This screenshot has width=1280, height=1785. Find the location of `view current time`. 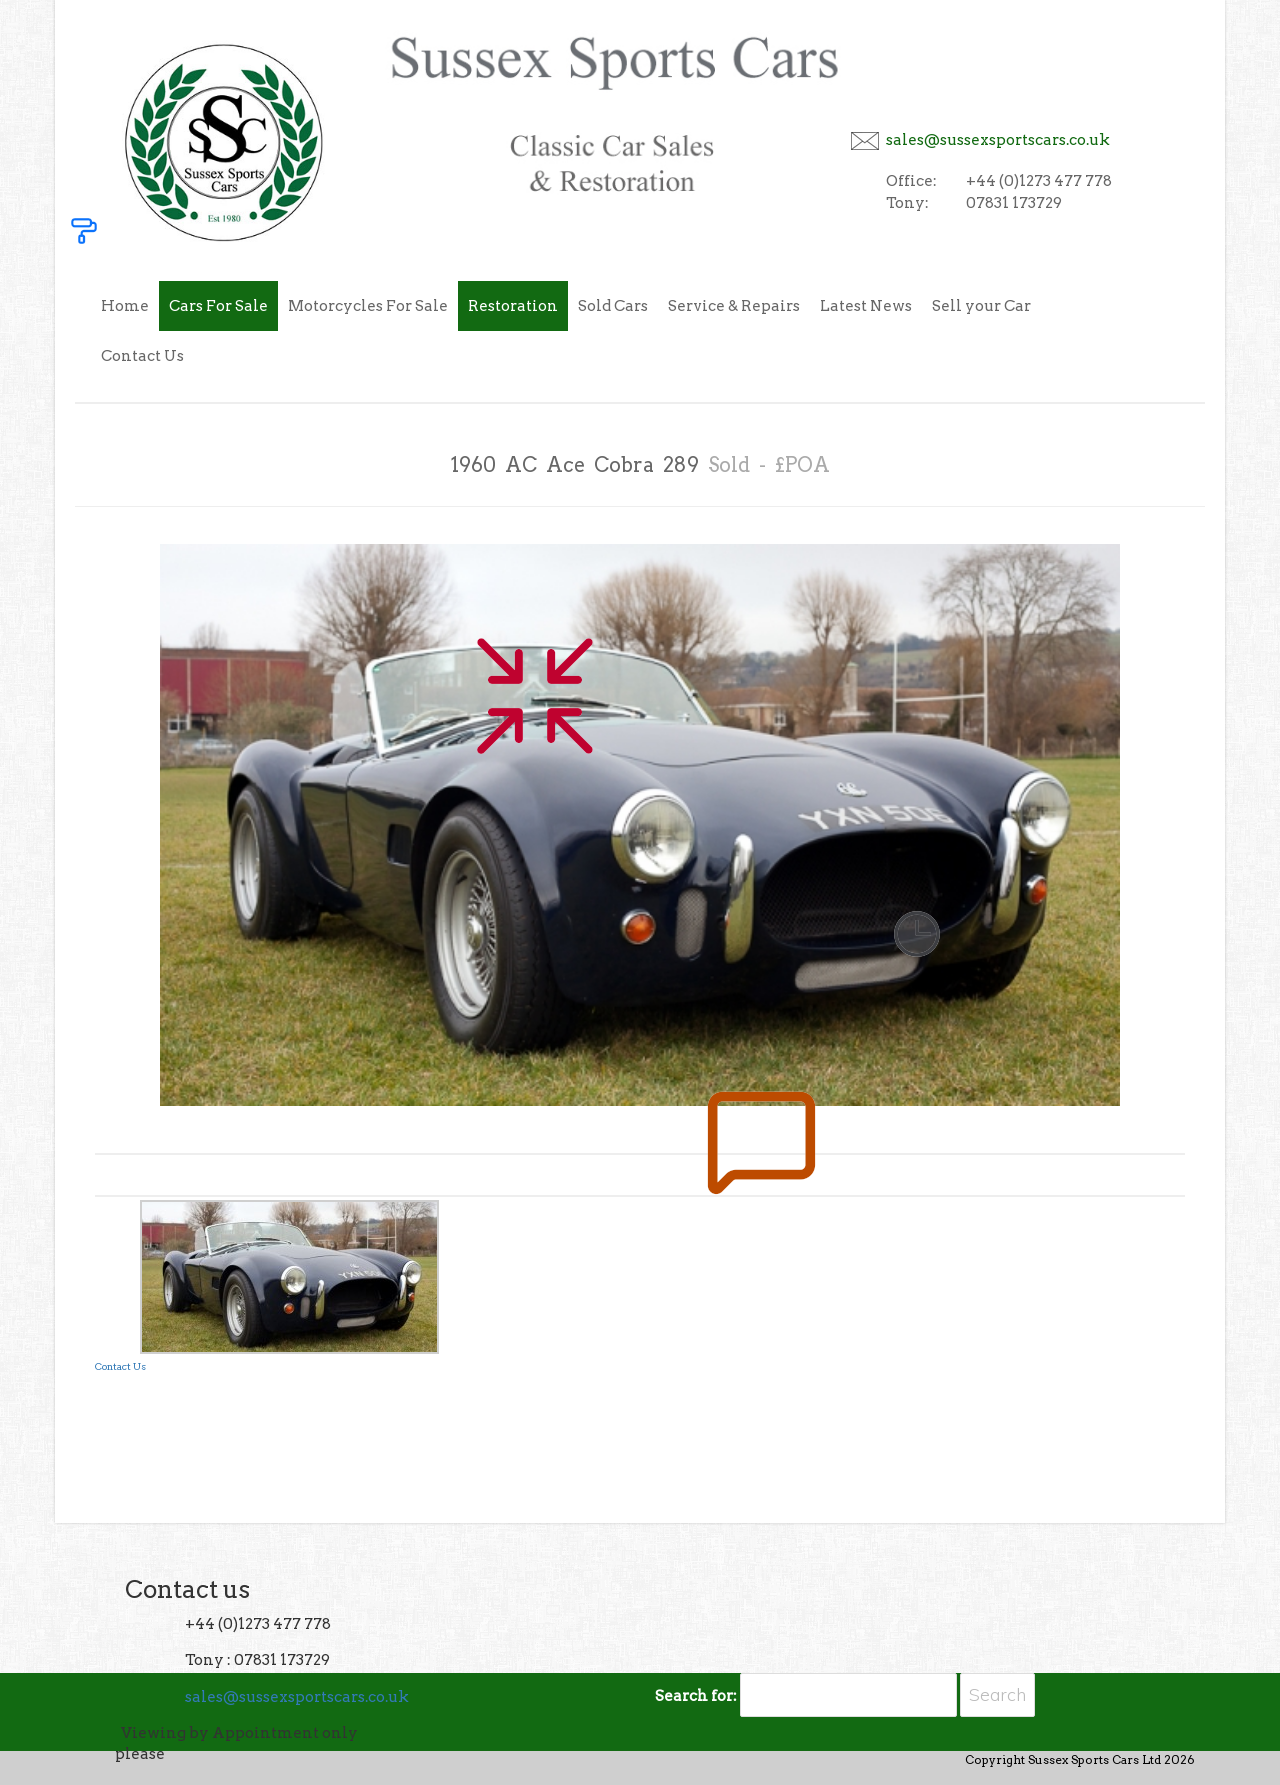

view current time is located at coordinates (917, 934).